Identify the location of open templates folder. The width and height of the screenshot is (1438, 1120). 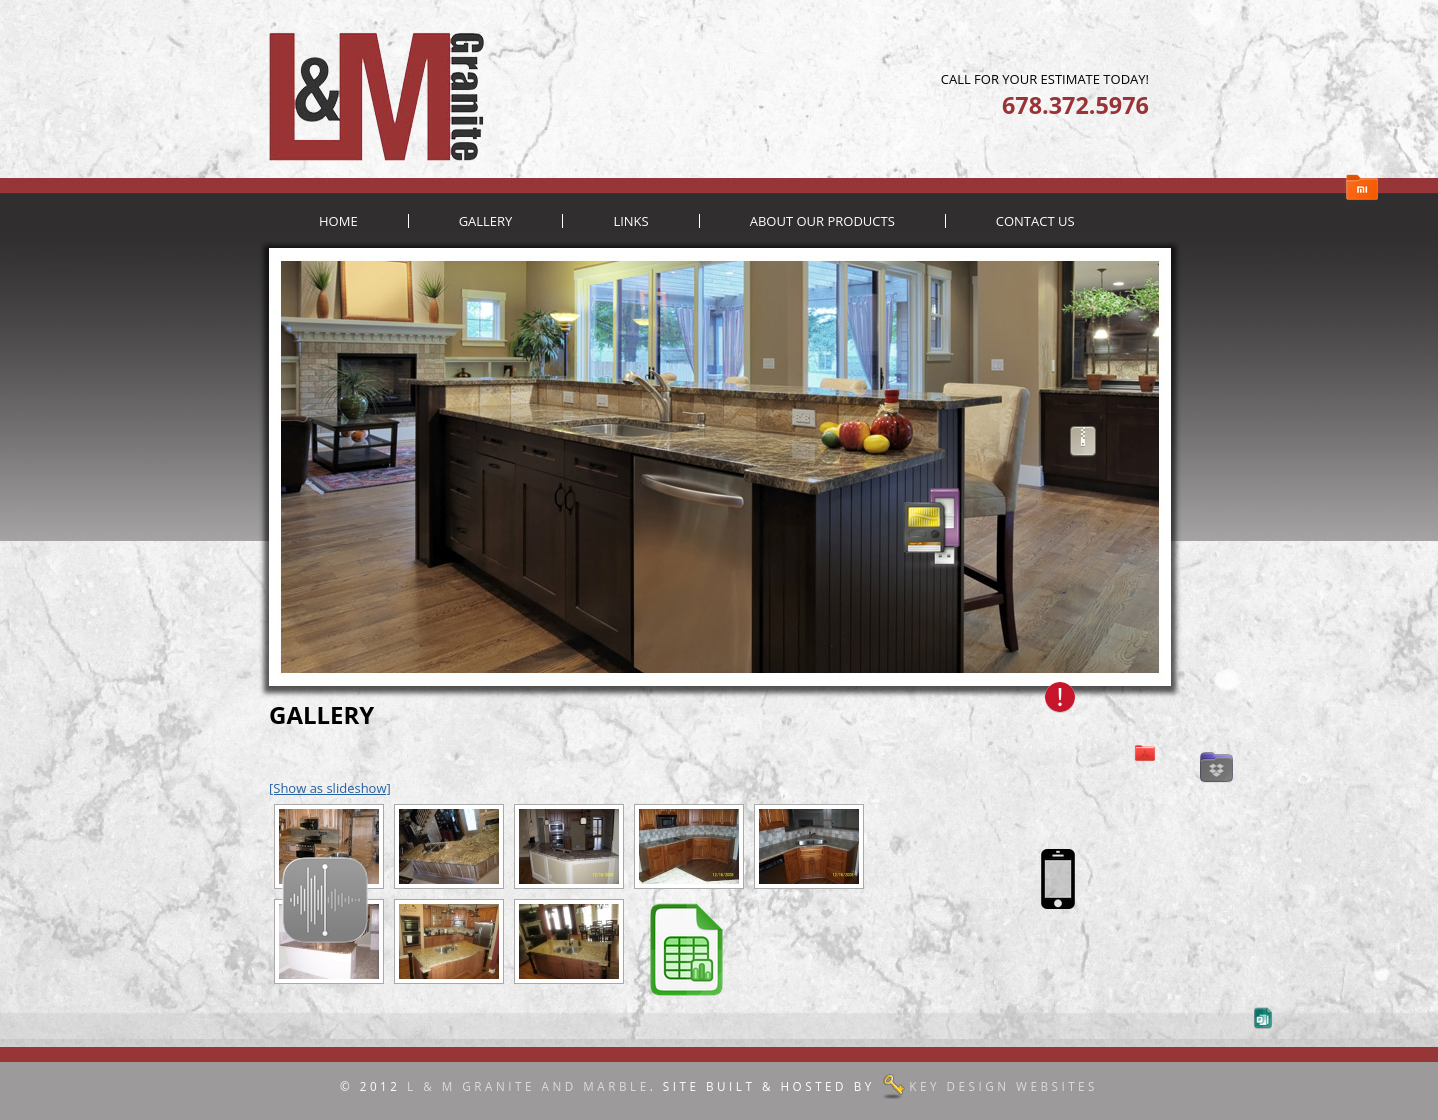
(1145, 753).